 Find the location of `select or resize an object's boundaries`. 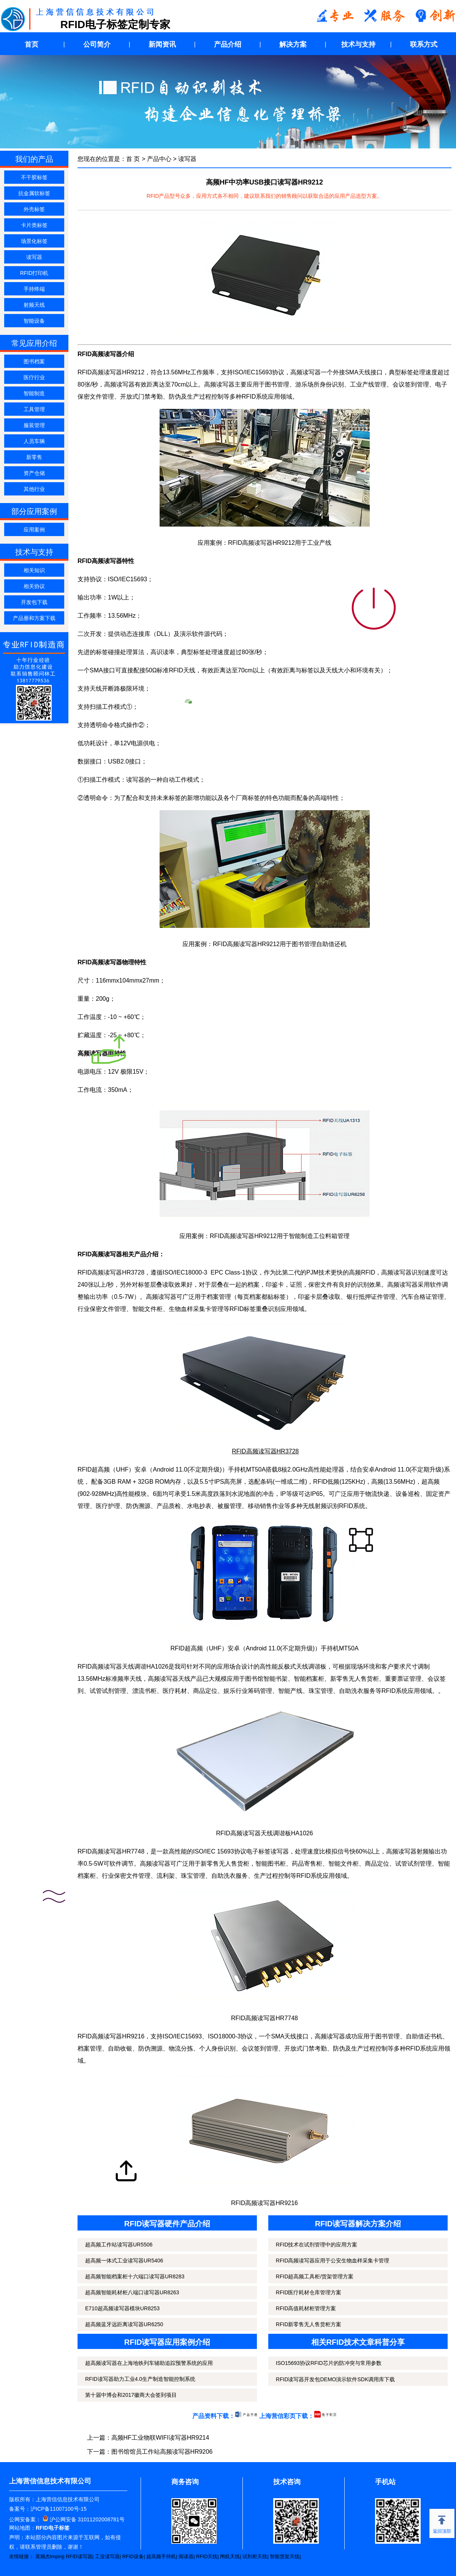

select or resize an object's boundaries is located at coordinates (361, 1540).